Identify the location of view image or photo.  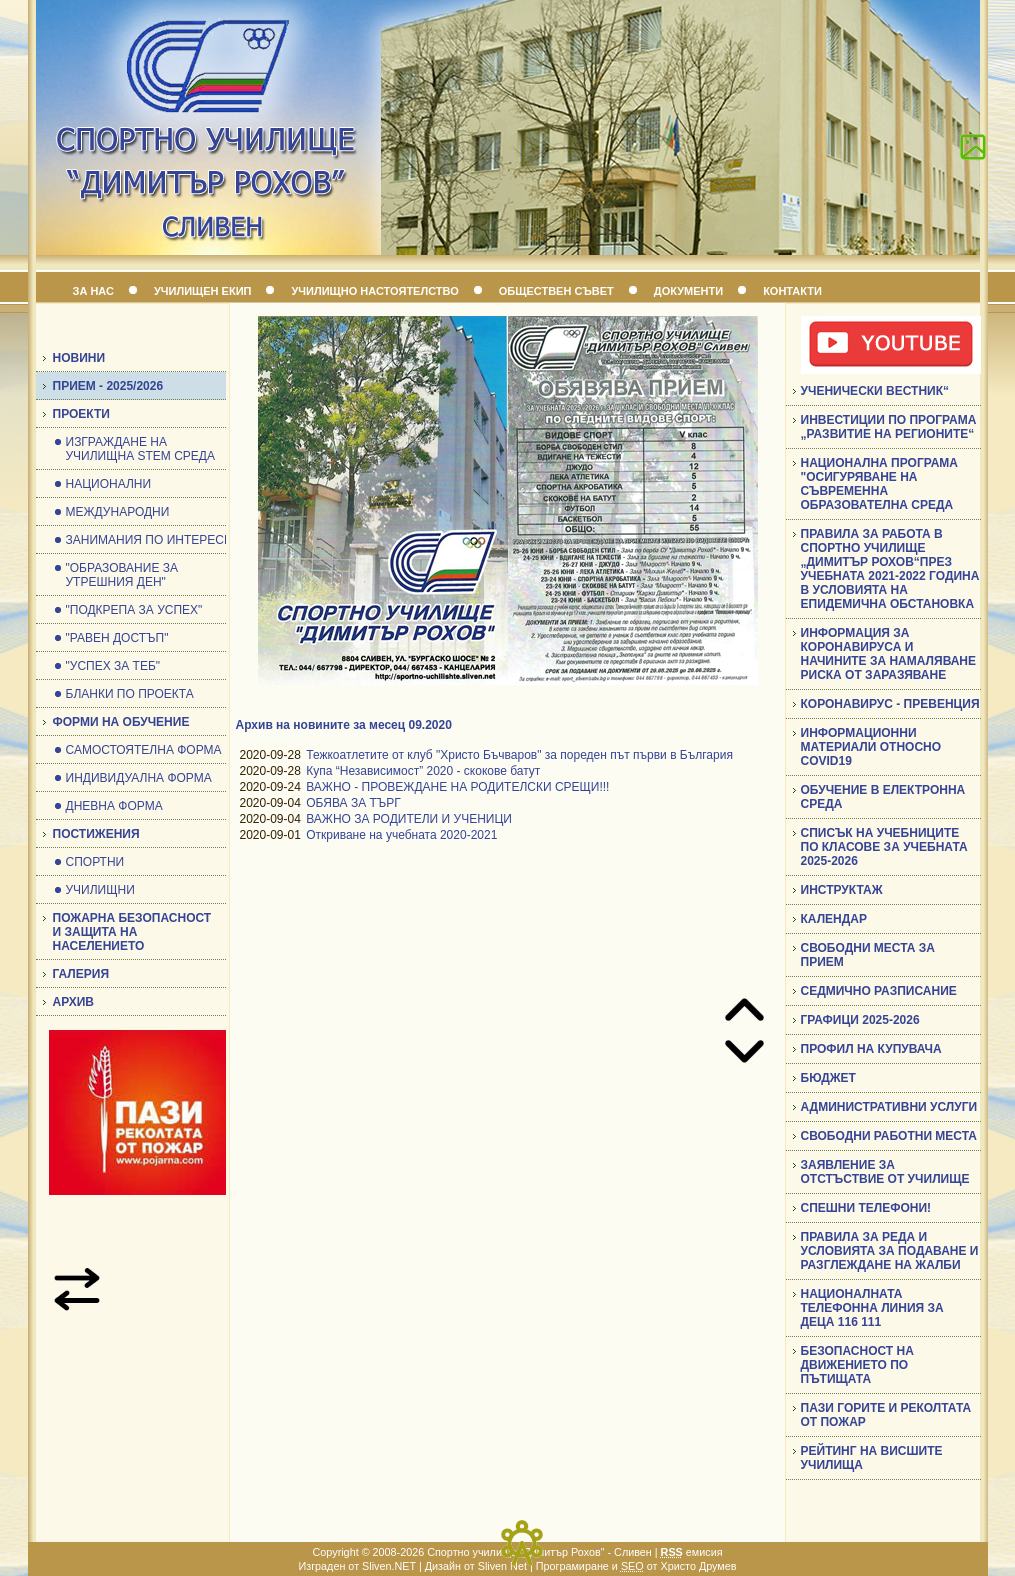
(973, 147).